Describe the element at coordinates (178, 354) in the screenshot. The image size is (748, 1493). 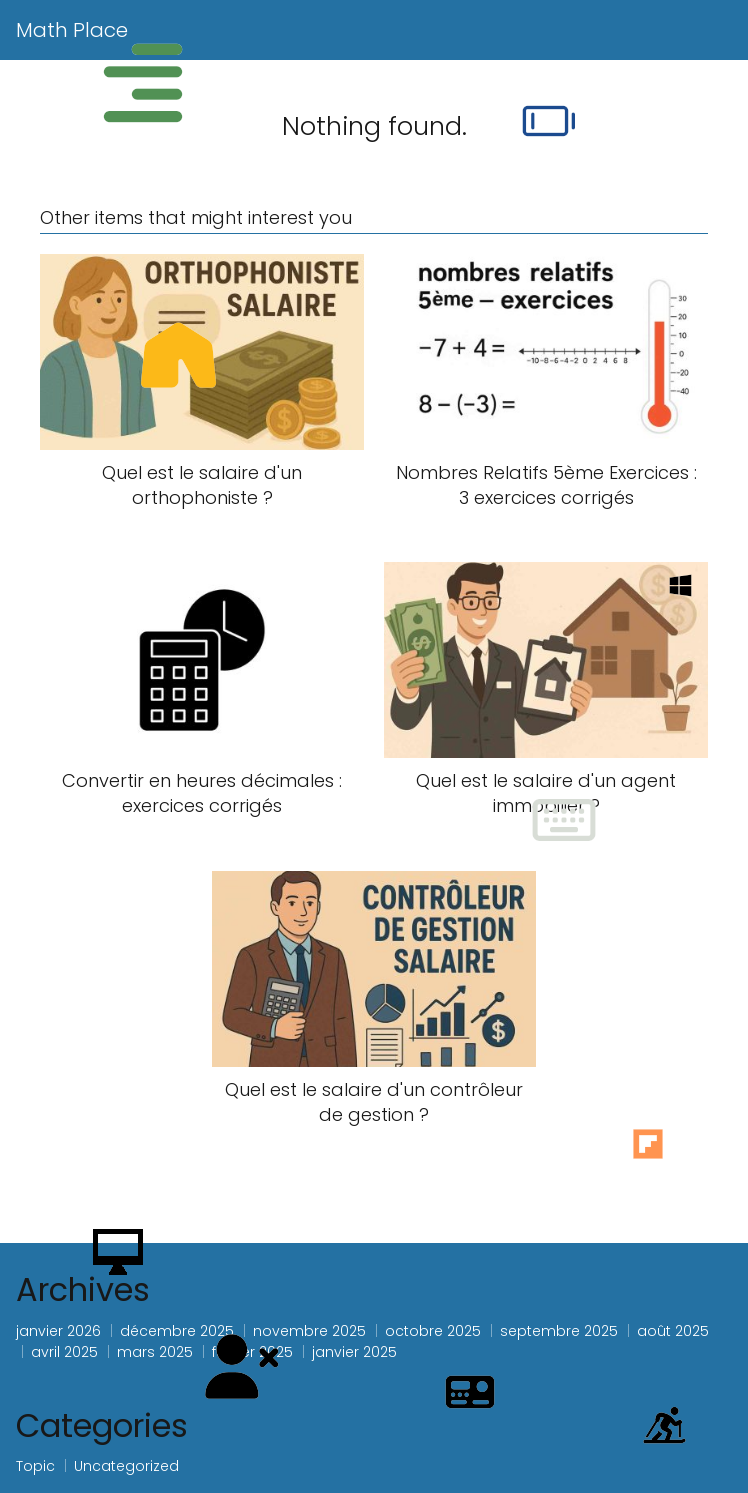
I see `access camping or outdoor activity information` at that location.